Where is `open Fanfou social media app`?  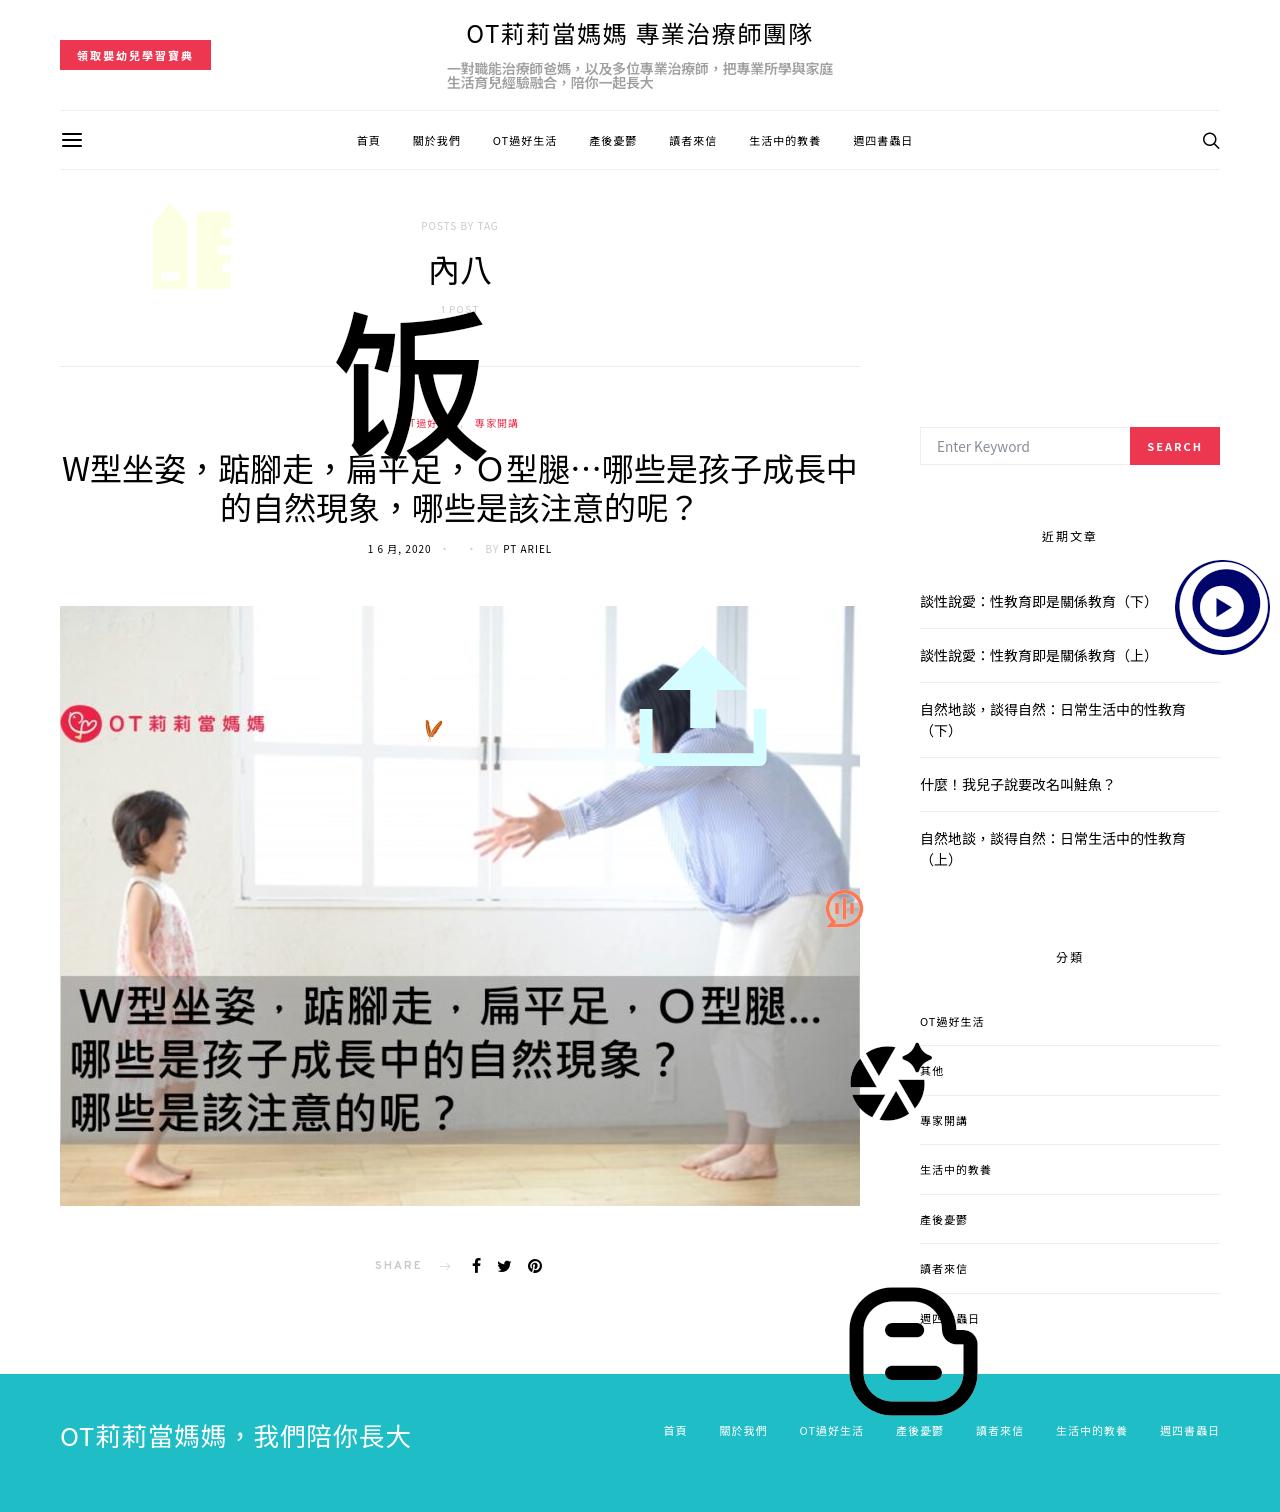
open Fanfou social media app is located at coordinates (411, 386).